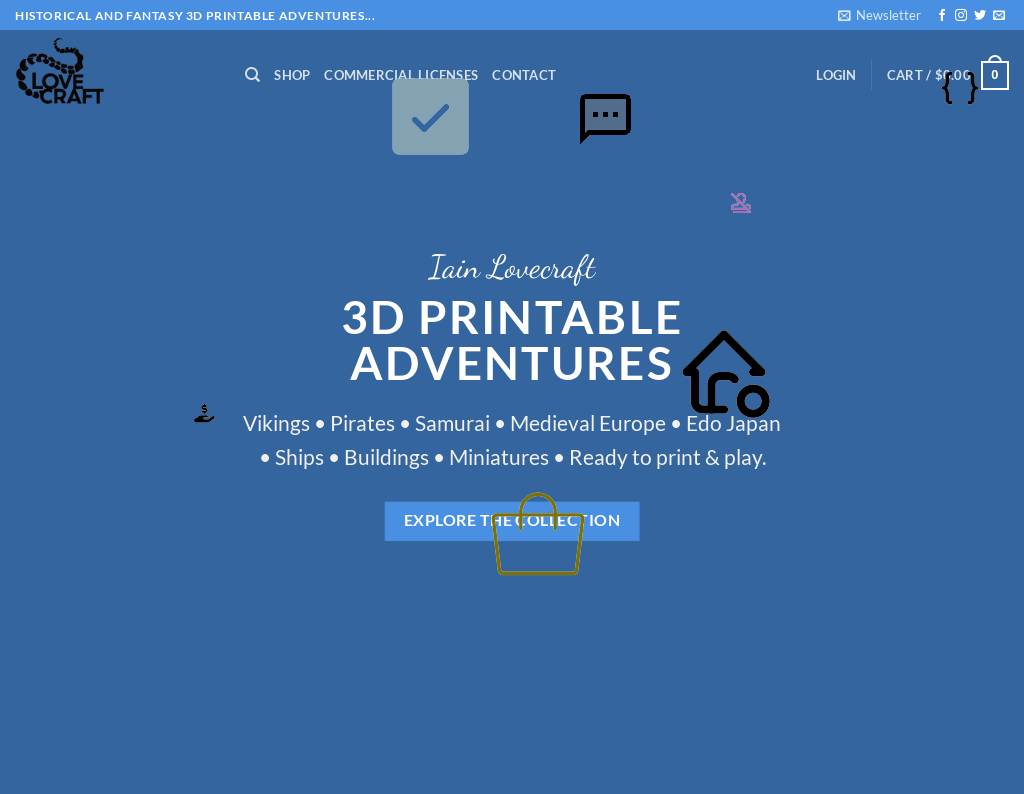  Describe the element at coordinates (741, 203) in the screenshot. I see `approval or stamping feature disabled` at that location.